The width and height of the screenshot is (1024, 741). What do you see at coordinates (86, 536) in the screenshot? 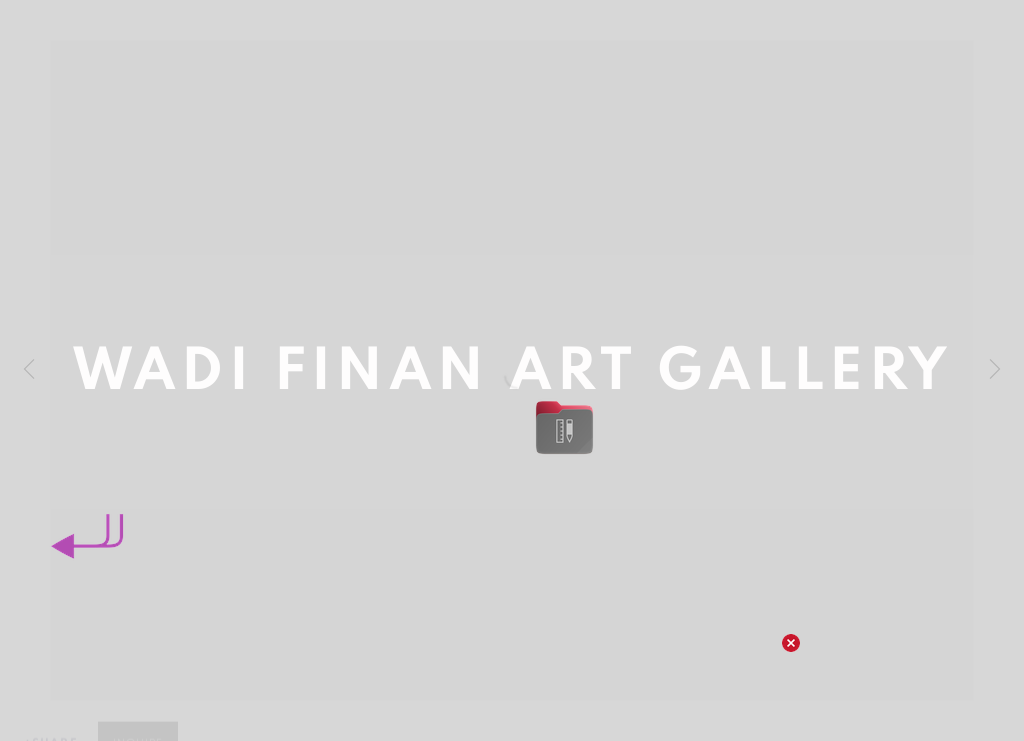
I see `reply to all recipients of an email` at bounding box center [86, 536].